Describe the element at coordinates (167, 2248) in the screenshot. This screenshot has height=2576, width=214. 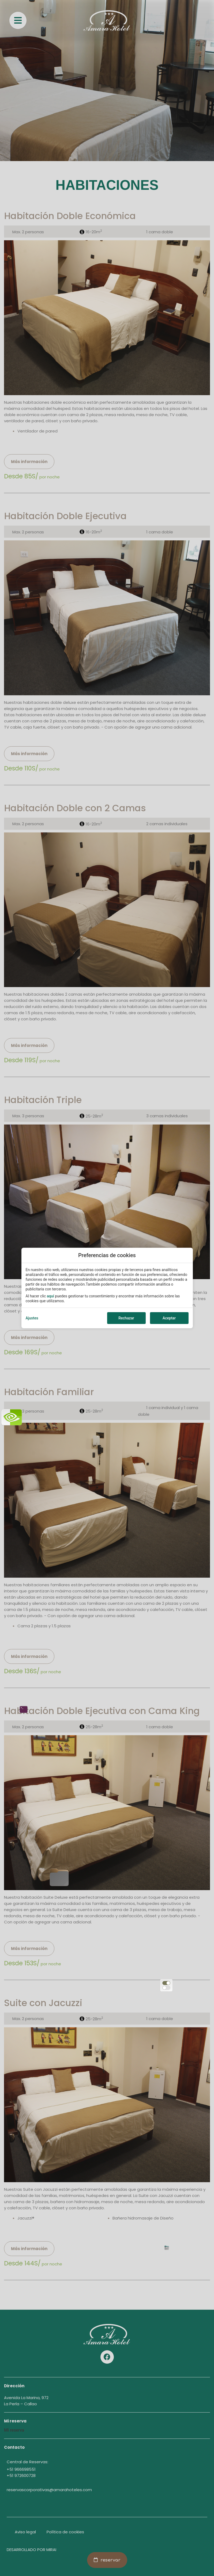
I see `open the file manager application` at that location.